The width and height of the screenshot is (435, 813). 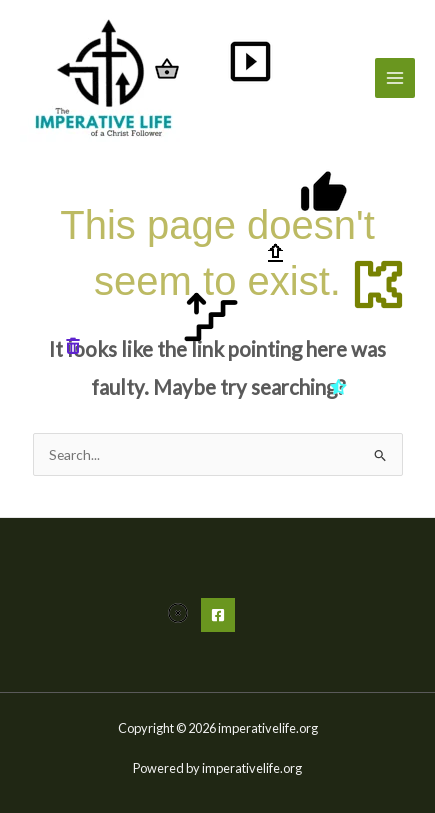 What do you see at coordinates (178, 613) in the screenshot?
I see `close or dismiss a dialog` at bounding box center [178, 613].